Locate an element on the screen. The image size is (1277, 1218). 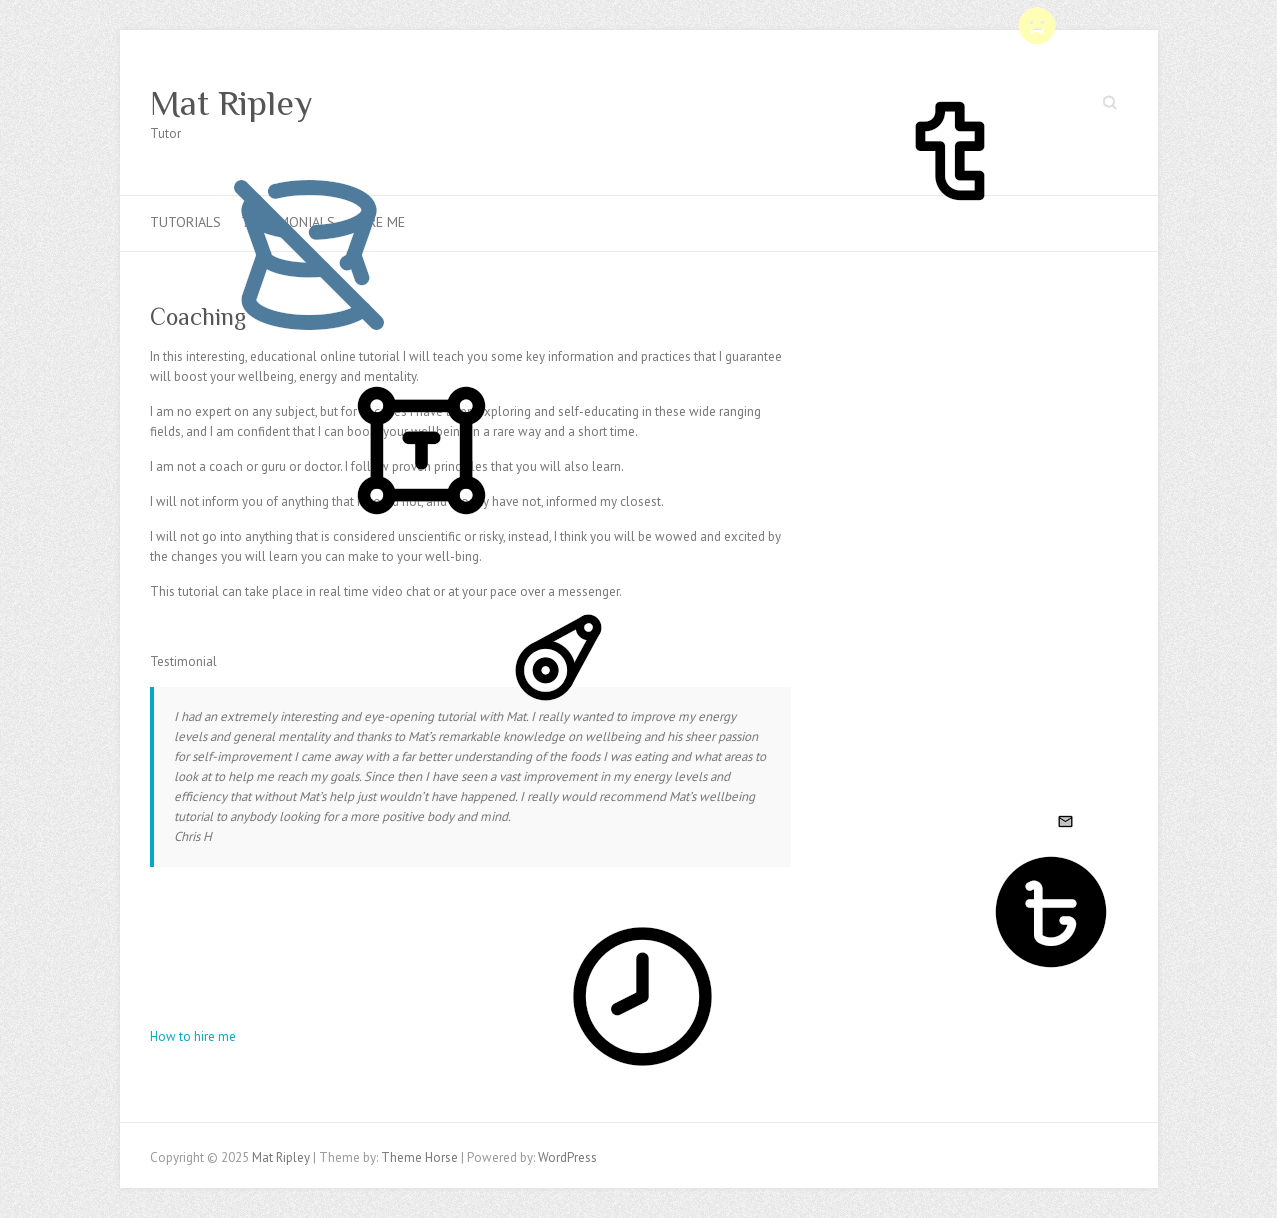
open your email inbox is located at coordinates (1065, 821).